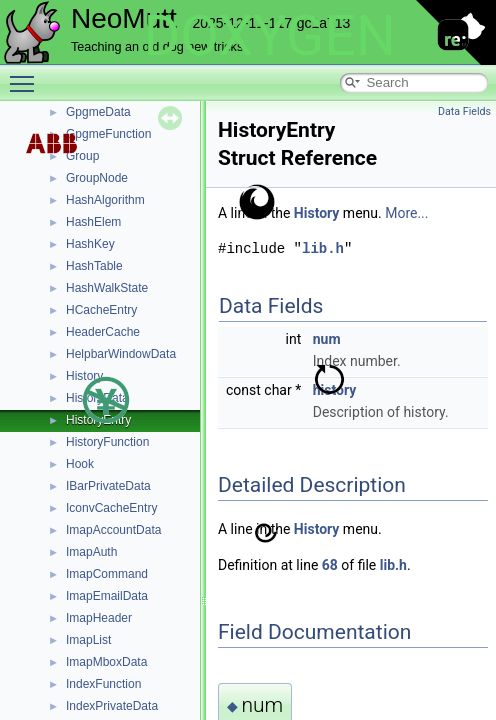 The height and width of the screenshot is (720, 496). Describe the element at coordinates (266, 533) in the screenshot. I see `every.org logo` at that location.